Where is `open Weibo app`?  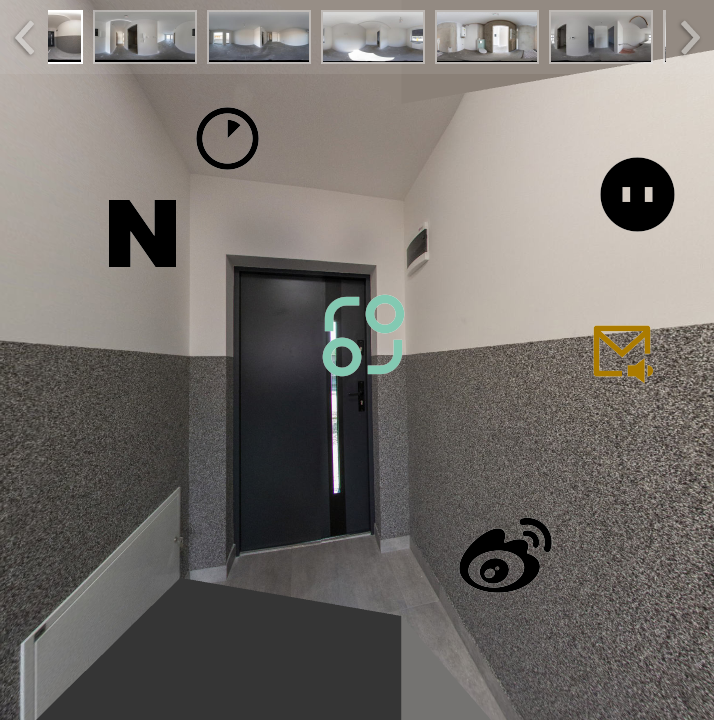 open Weibo app is located at coordinates (505, 556).